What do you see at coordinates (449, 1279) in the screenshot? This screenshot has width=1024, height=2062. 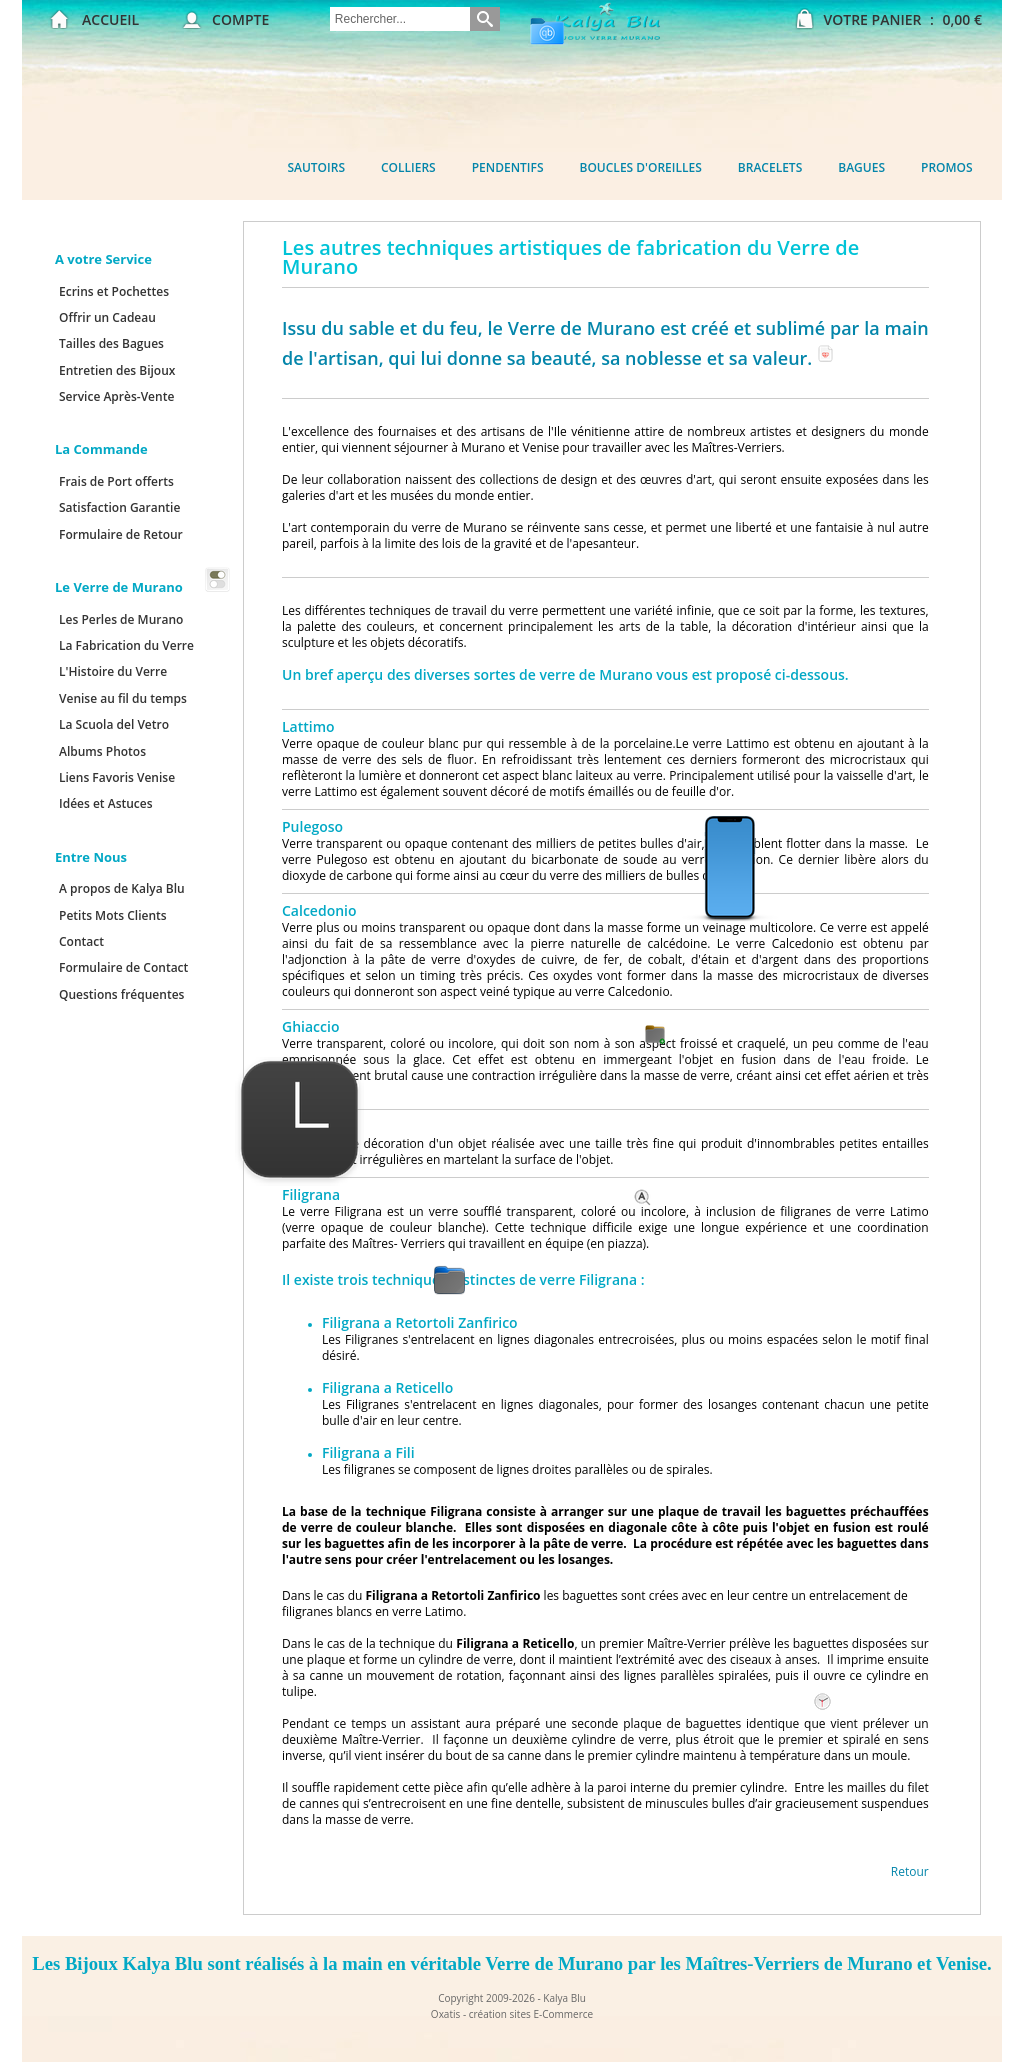 I see `open folder to view contents` at bounding box center [449, 1279].